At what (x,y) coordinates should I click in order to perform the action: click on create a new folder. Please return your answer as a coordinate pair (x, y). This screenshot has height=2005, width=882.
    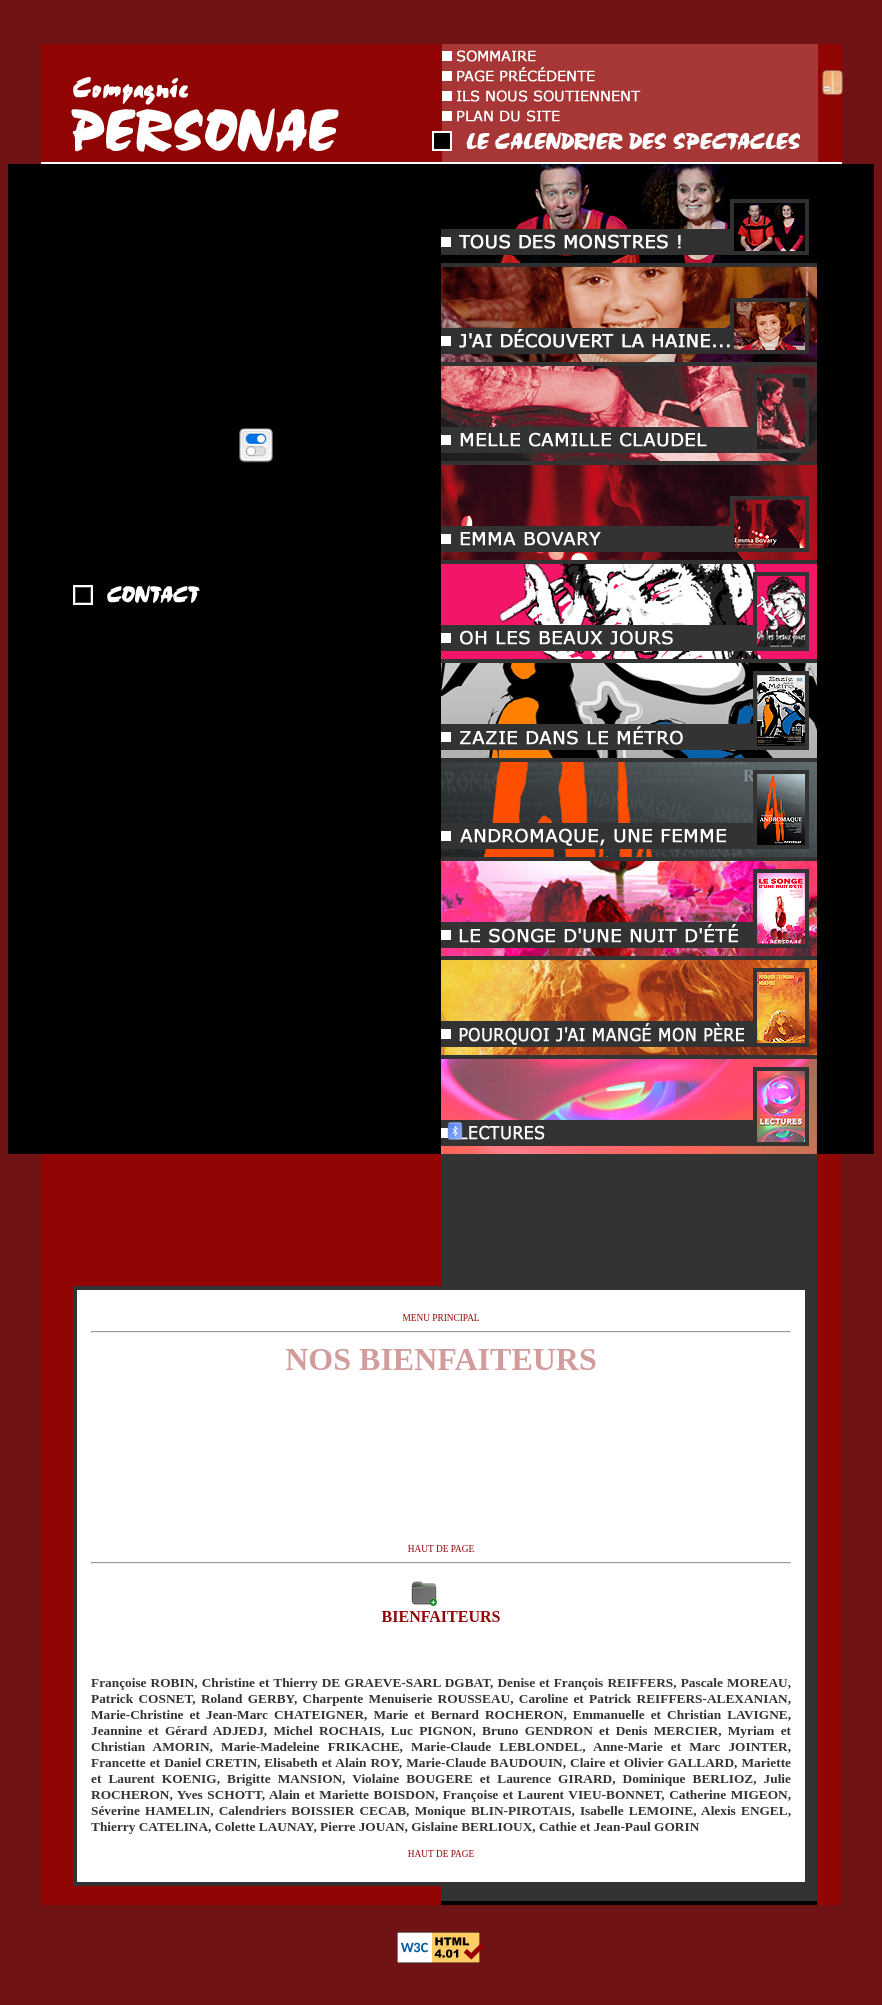
    Looking at the image, I should click on (424, 1593).